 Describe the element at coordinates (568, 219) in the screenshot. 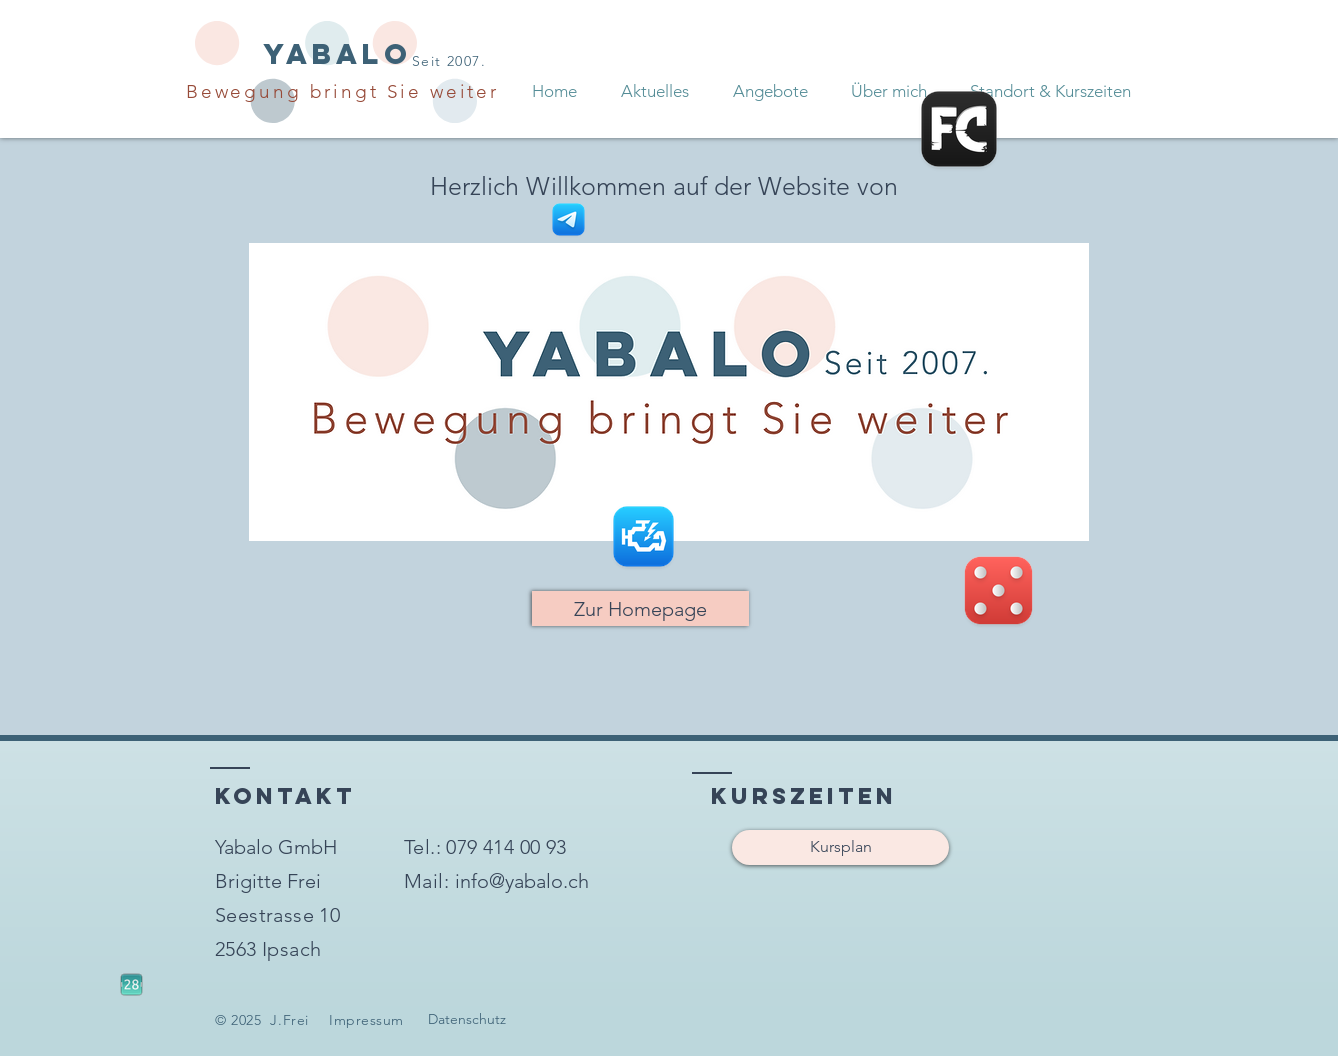

I see `open Telegram messaging app` at that location.